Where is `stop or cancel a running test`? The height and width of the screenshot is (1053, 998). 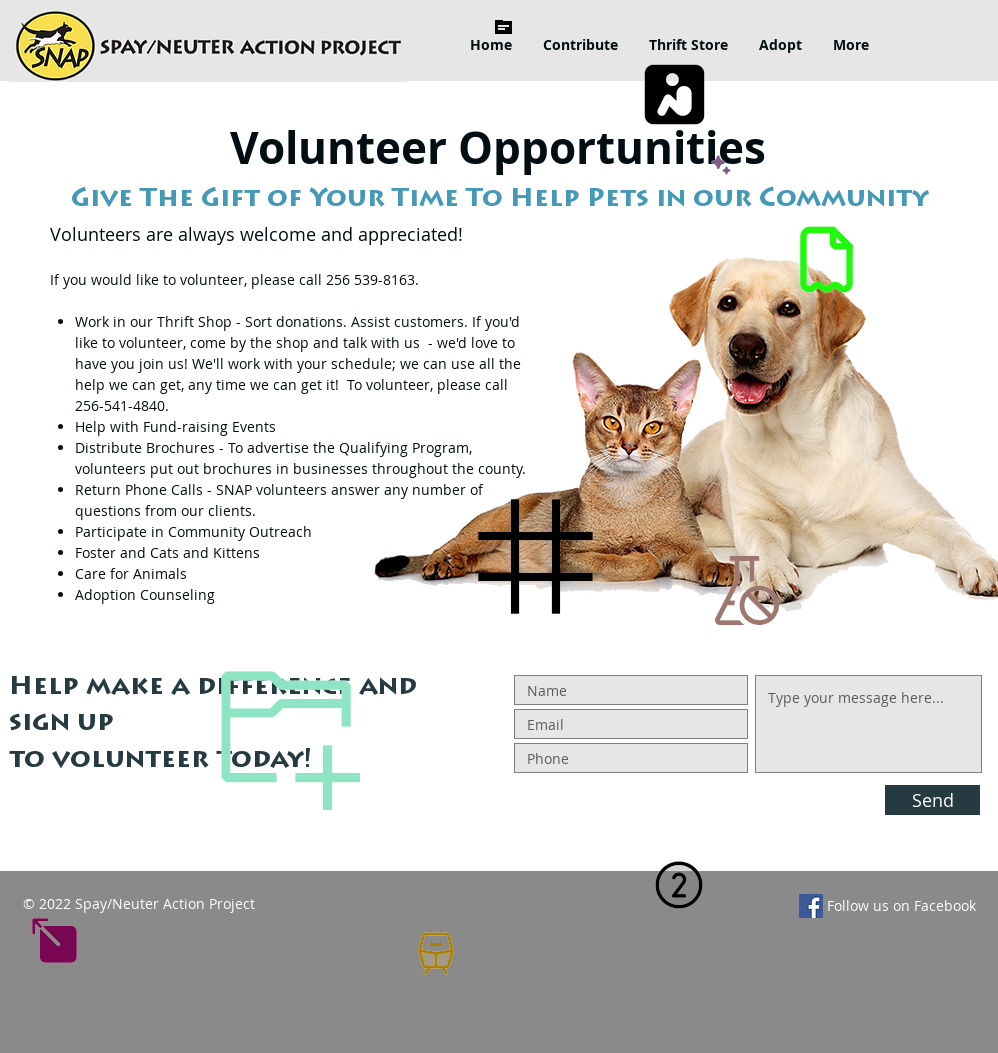
stop or cancel a running test is located at coordinates (744, 590).